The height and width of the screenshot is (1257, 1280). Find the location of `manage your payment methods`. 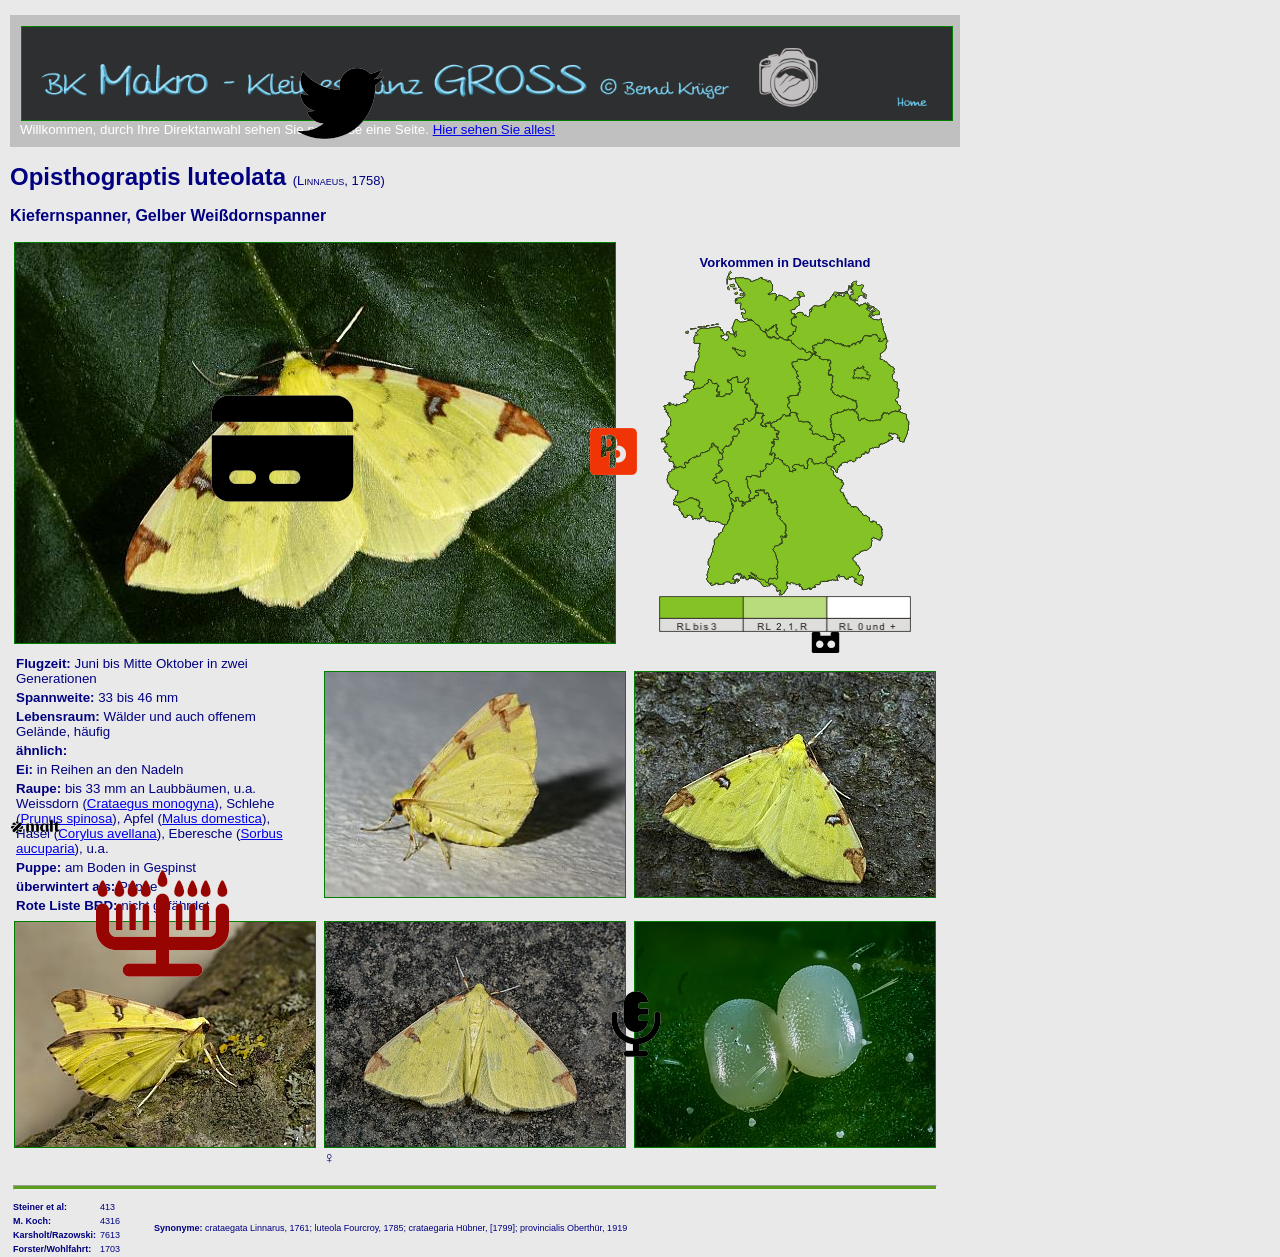

manage your payment methods is located at coordinates (282, 448).